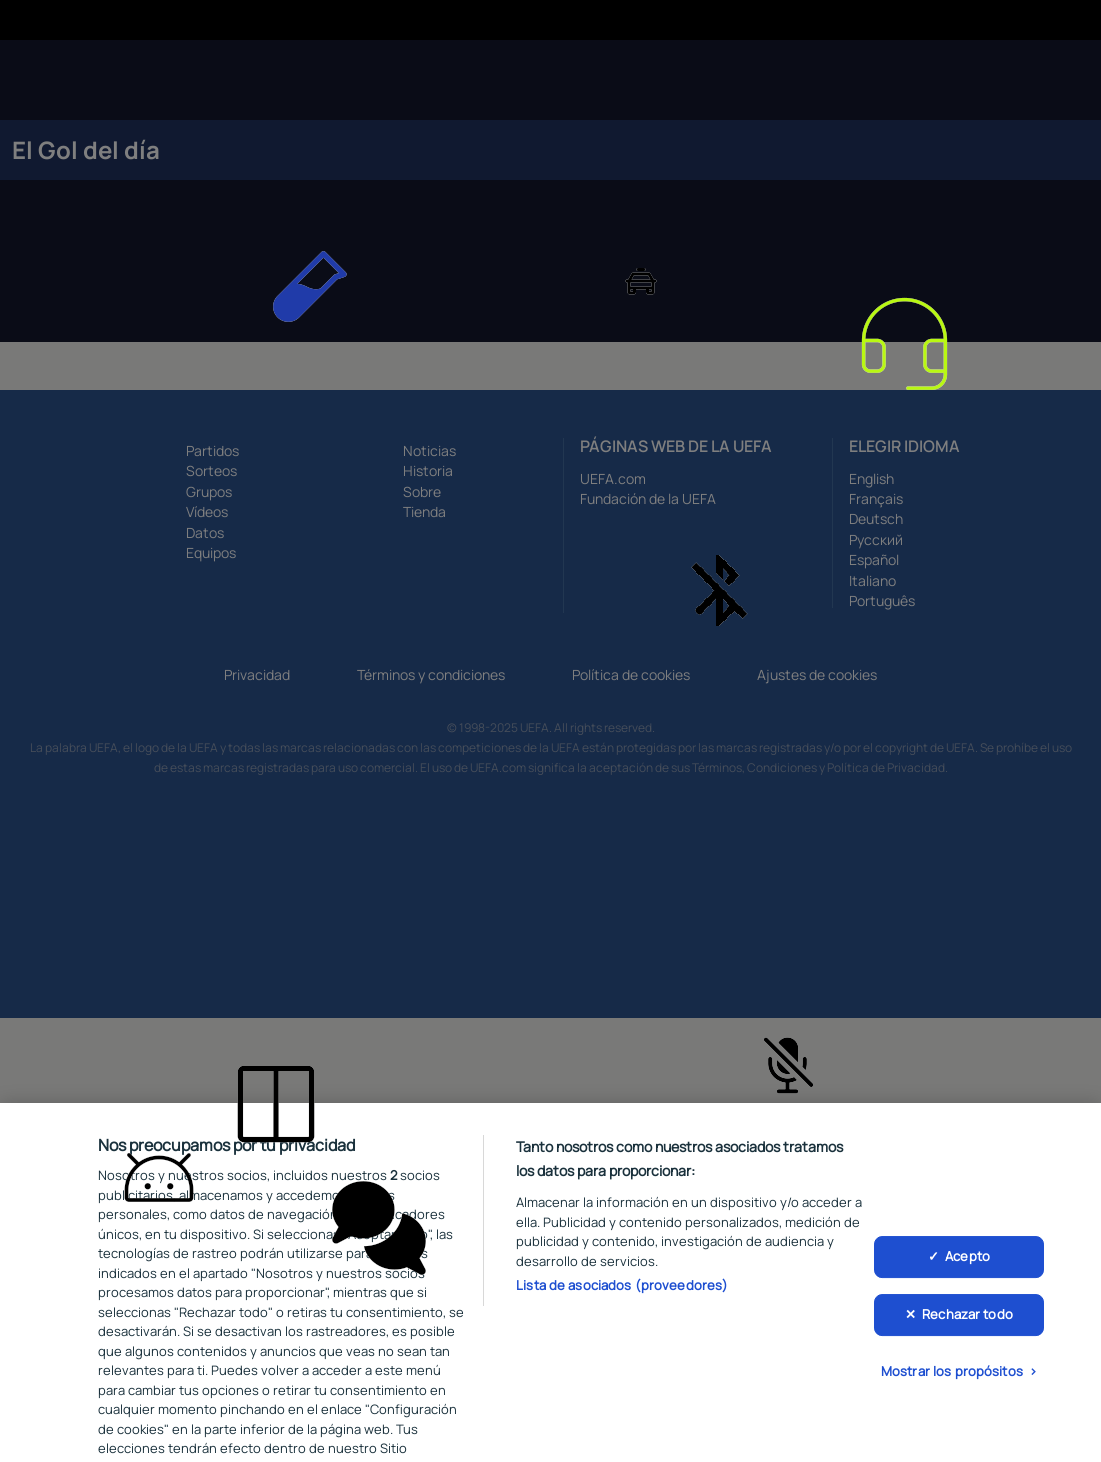 This screenshot has height=1462, width=1101. Describe the element at coordinates (904, 340) in the screenshot. I see `contact customer support` at that location.